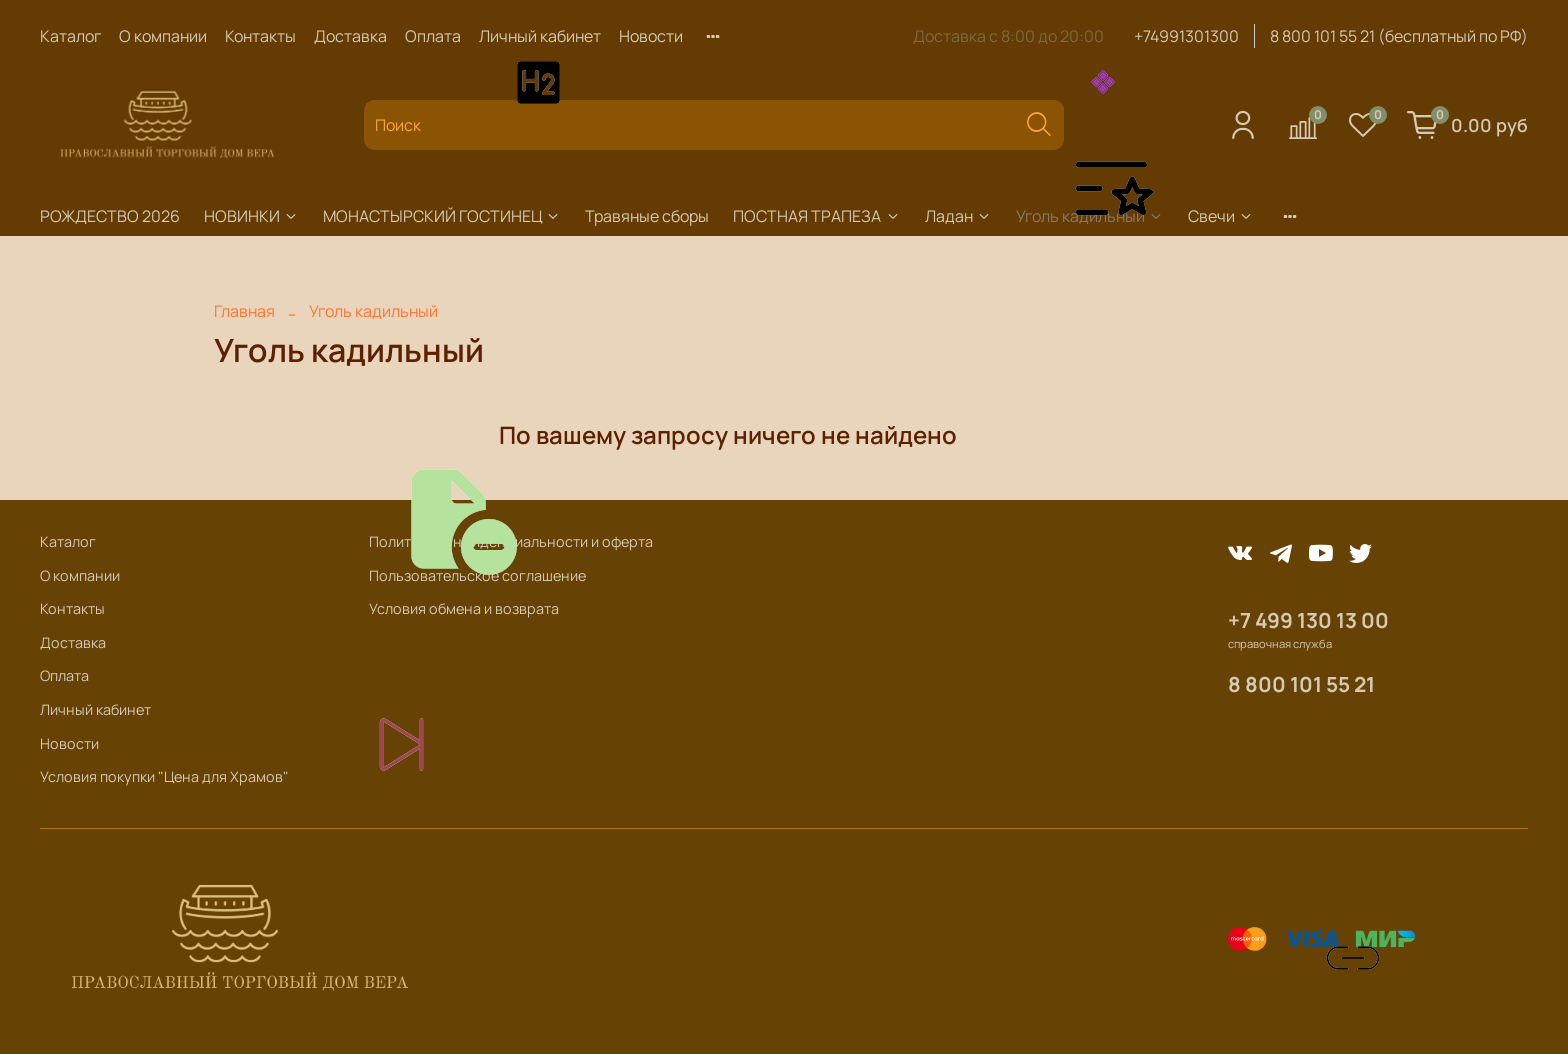 This screenshot has width=1568, height=1054. What do you see at coordinates (401, 744) in the screenshot?
I see `skip to the next track or media item` at bounding box center [401, 744].